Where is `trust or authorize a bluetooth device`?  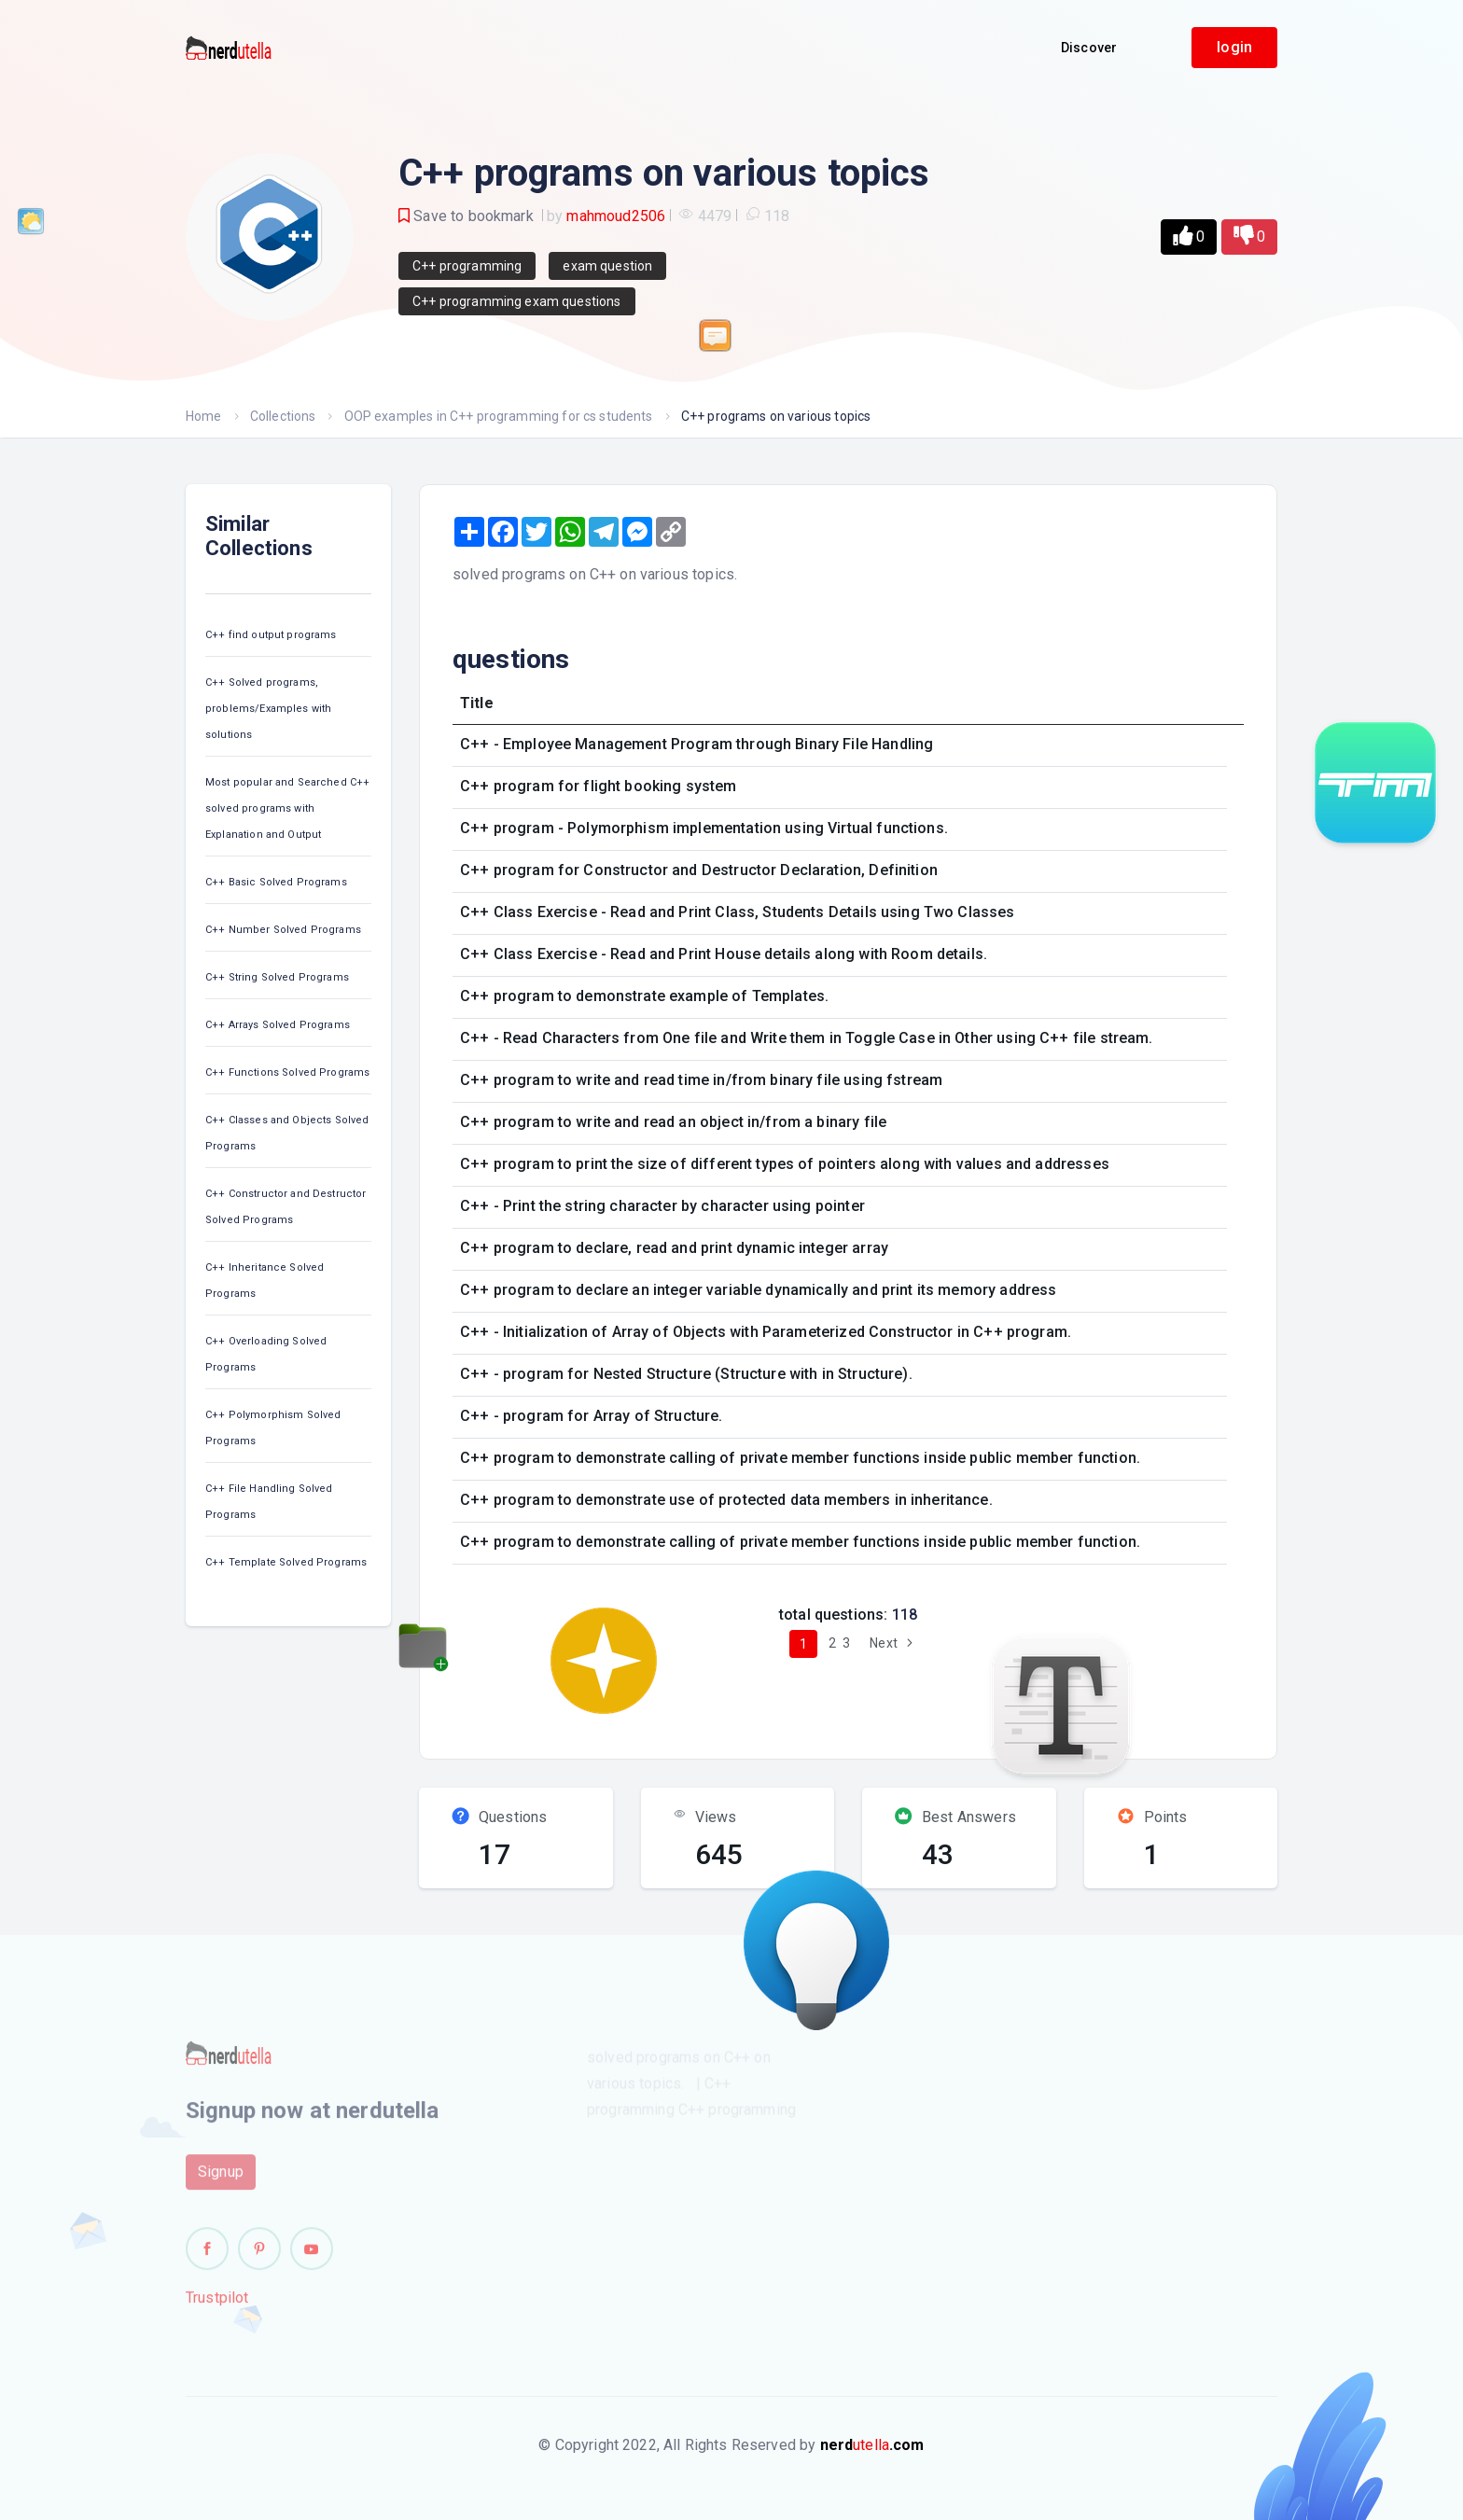
trust or authorize a bluetooth device is located at coordinates (604, 1661).